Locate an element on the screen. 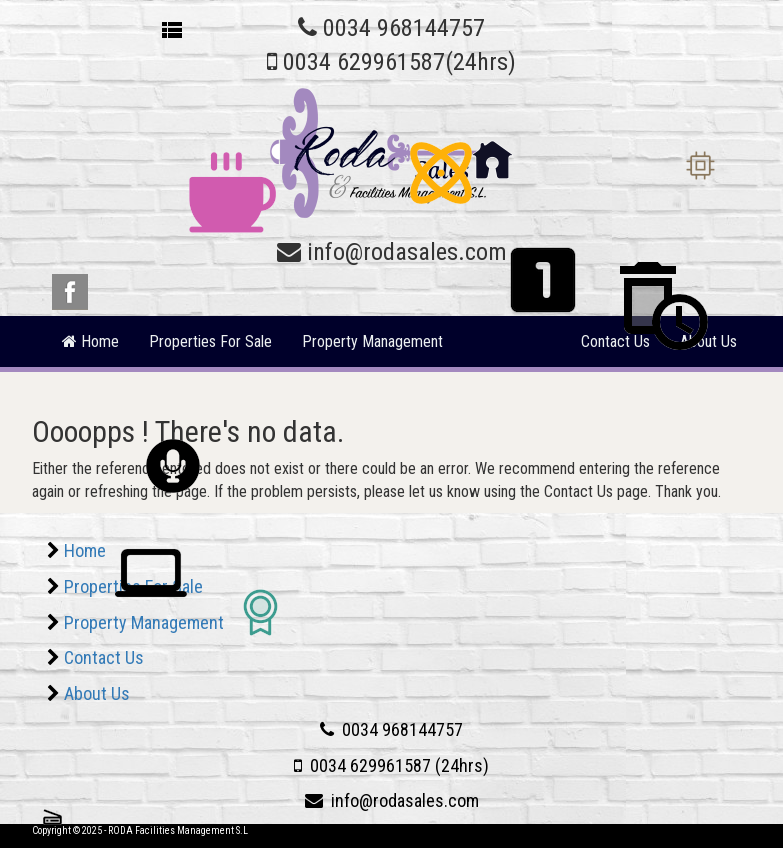 Image resolution: width=783 pixels, height=848 pixels. find nearby coffee shops or cafés is located at coordinates (229, 195).